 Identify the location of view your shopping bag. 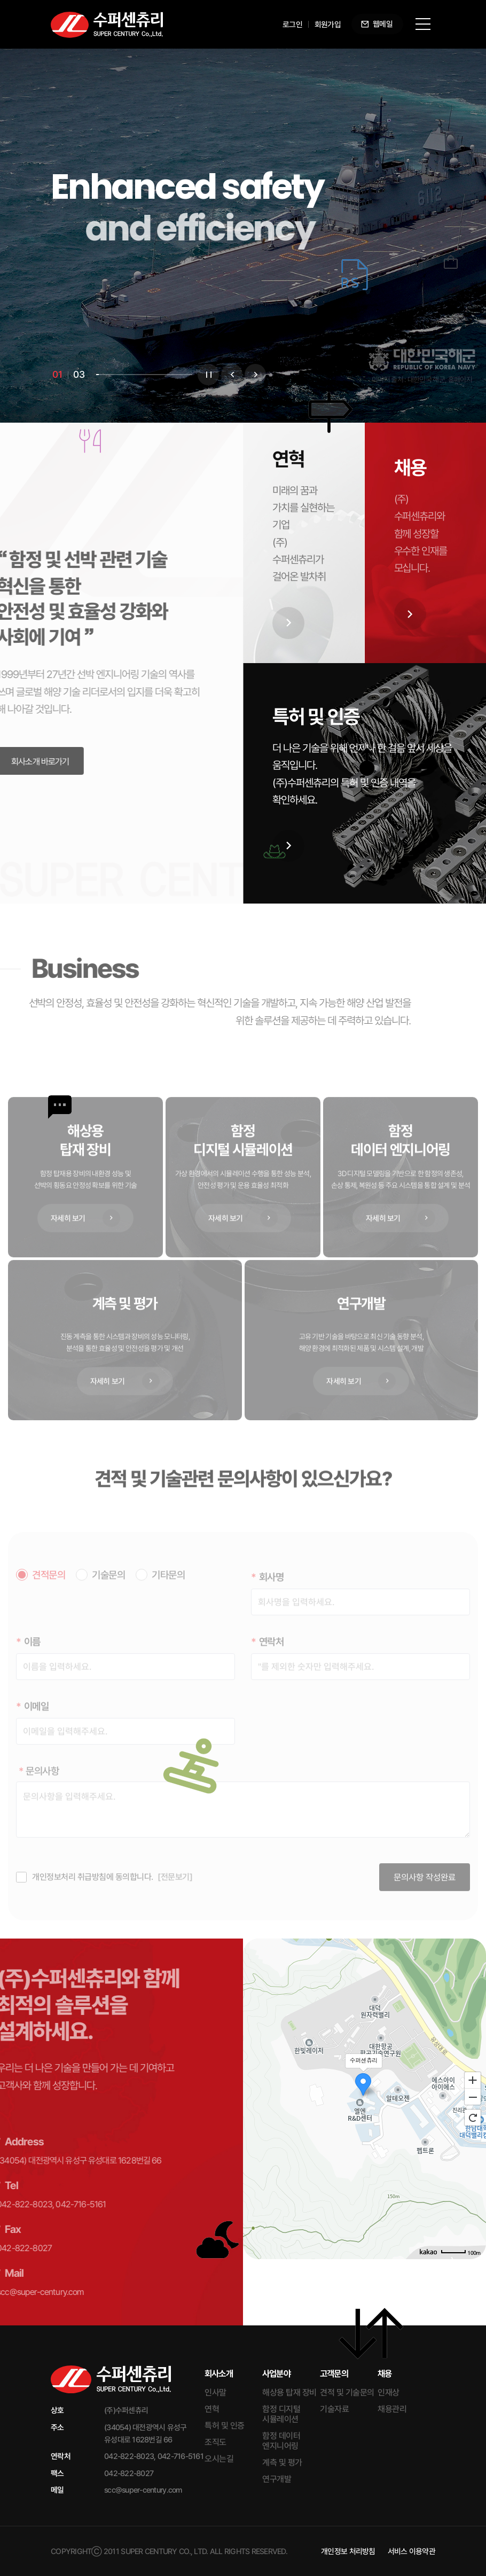
(451, 263).